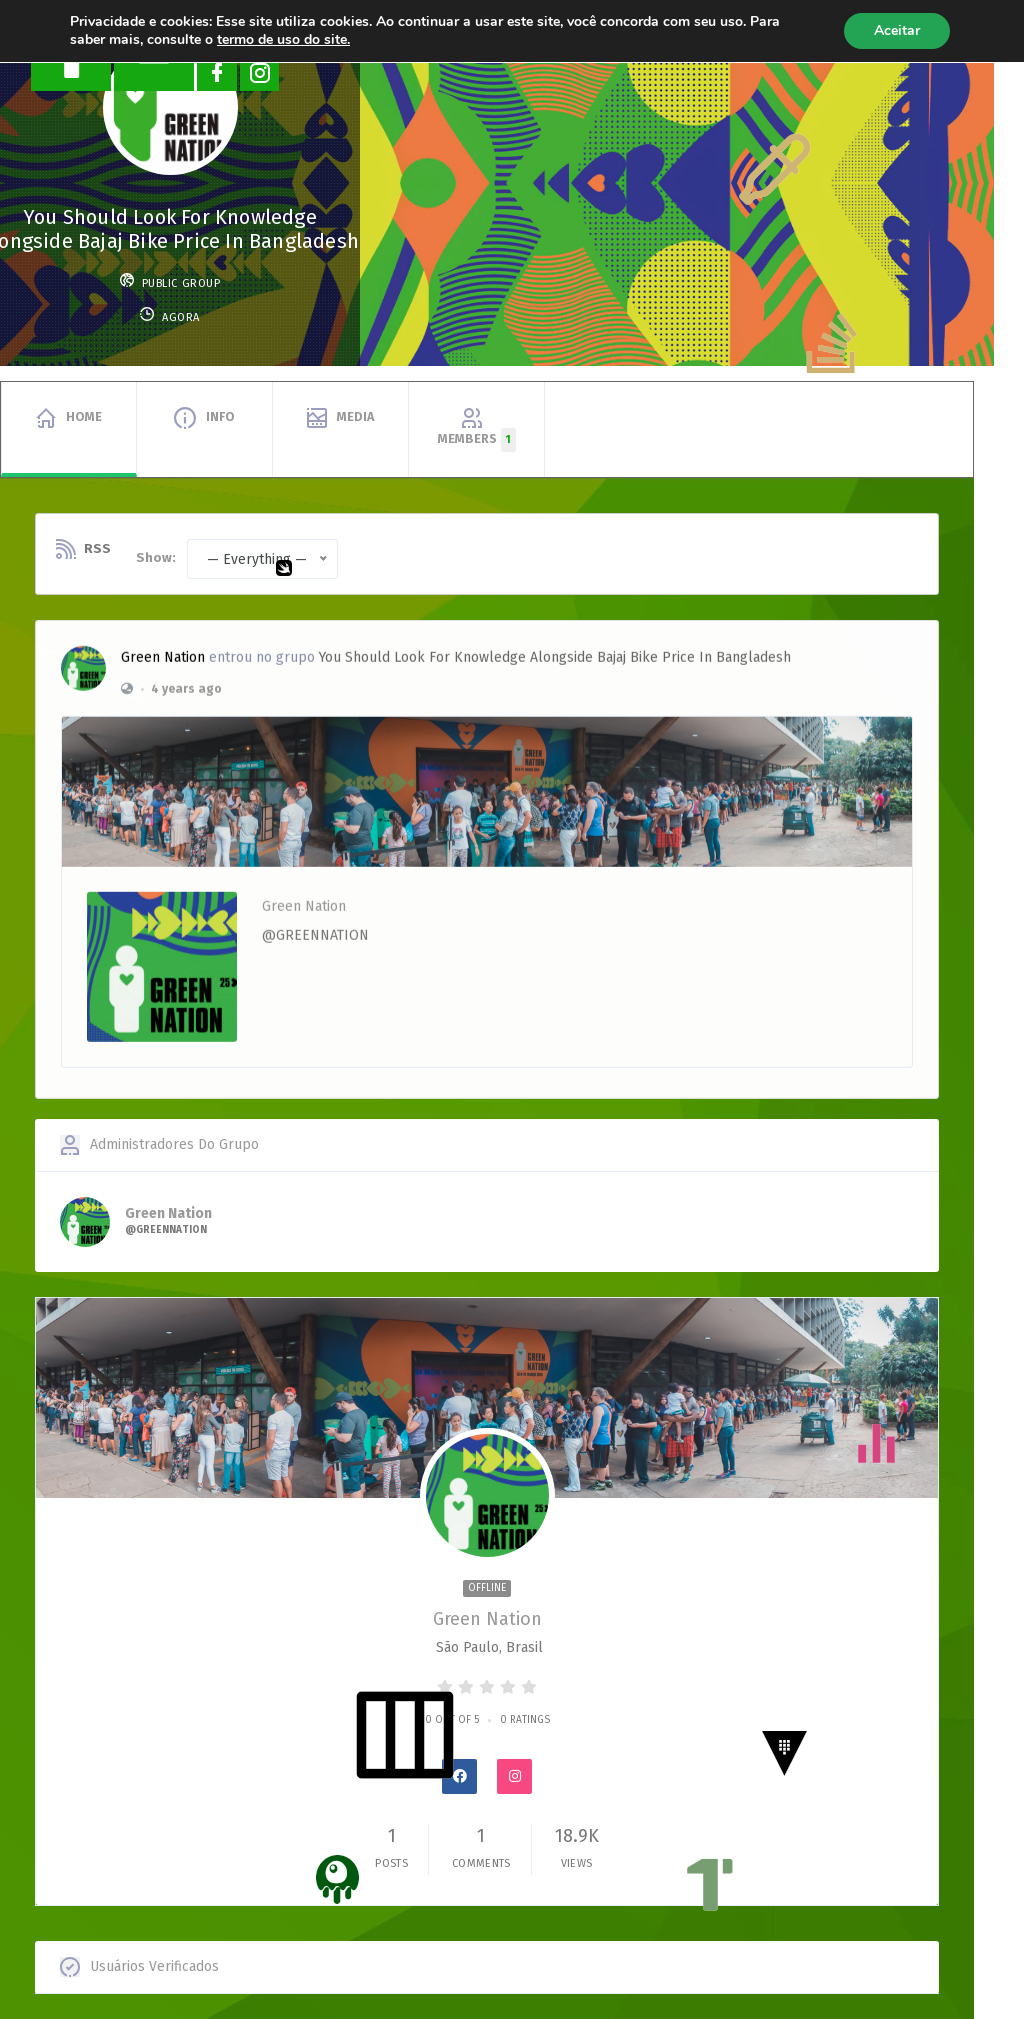 The image size is (1024, 2019). Describe the element at coordinates (284, 568) in the screenshot. I see `Swift programming language logo` at that location.